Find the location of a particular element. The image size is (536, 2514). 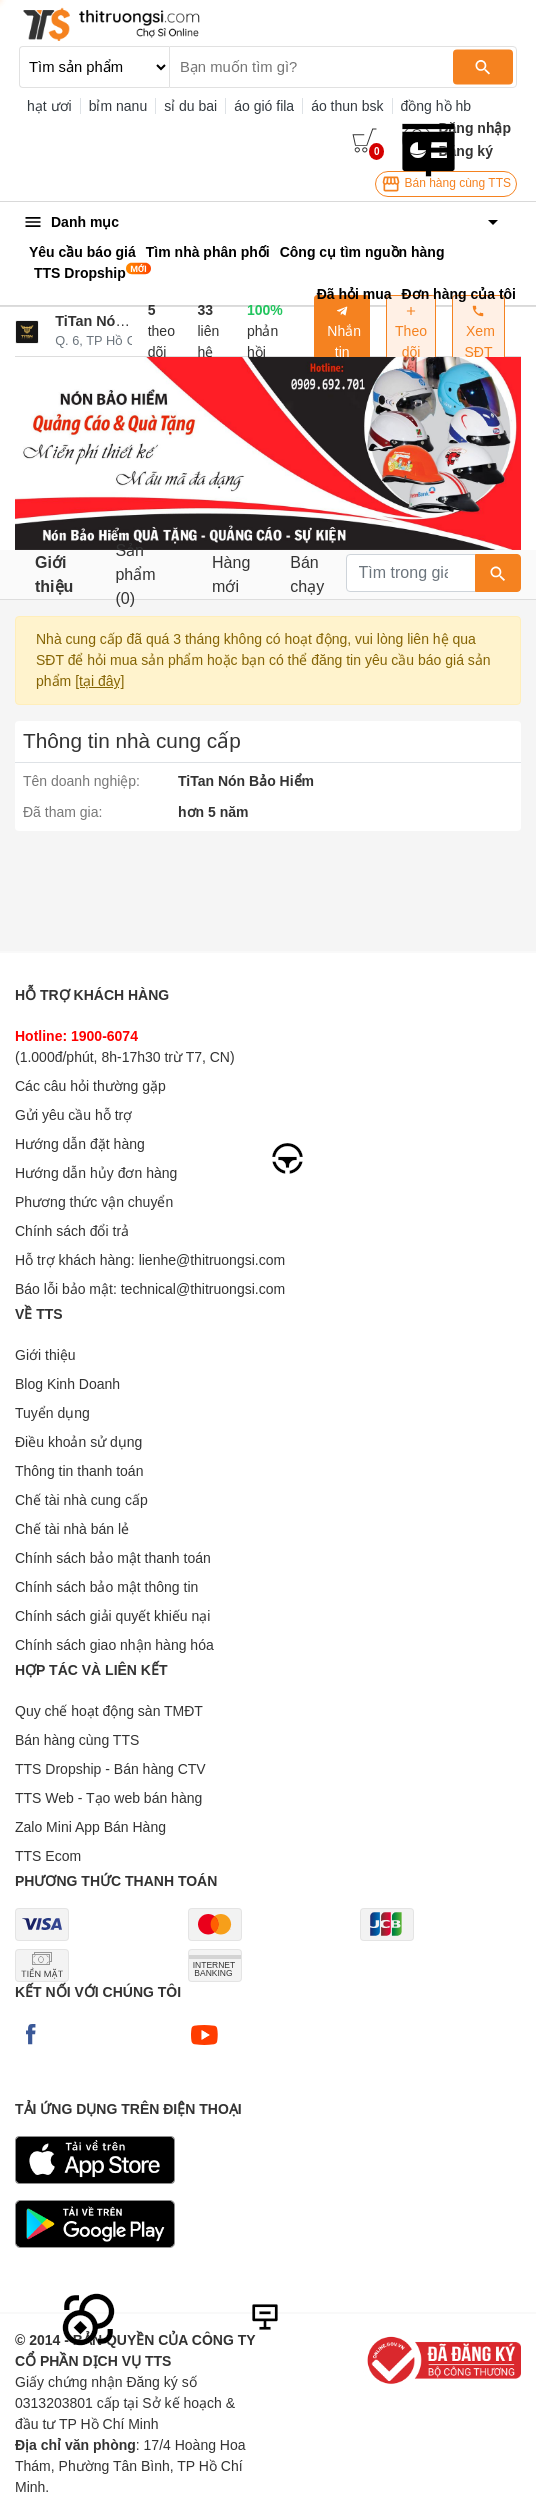

indicates a reserved item or resource is located at coordinates (265, 2317).